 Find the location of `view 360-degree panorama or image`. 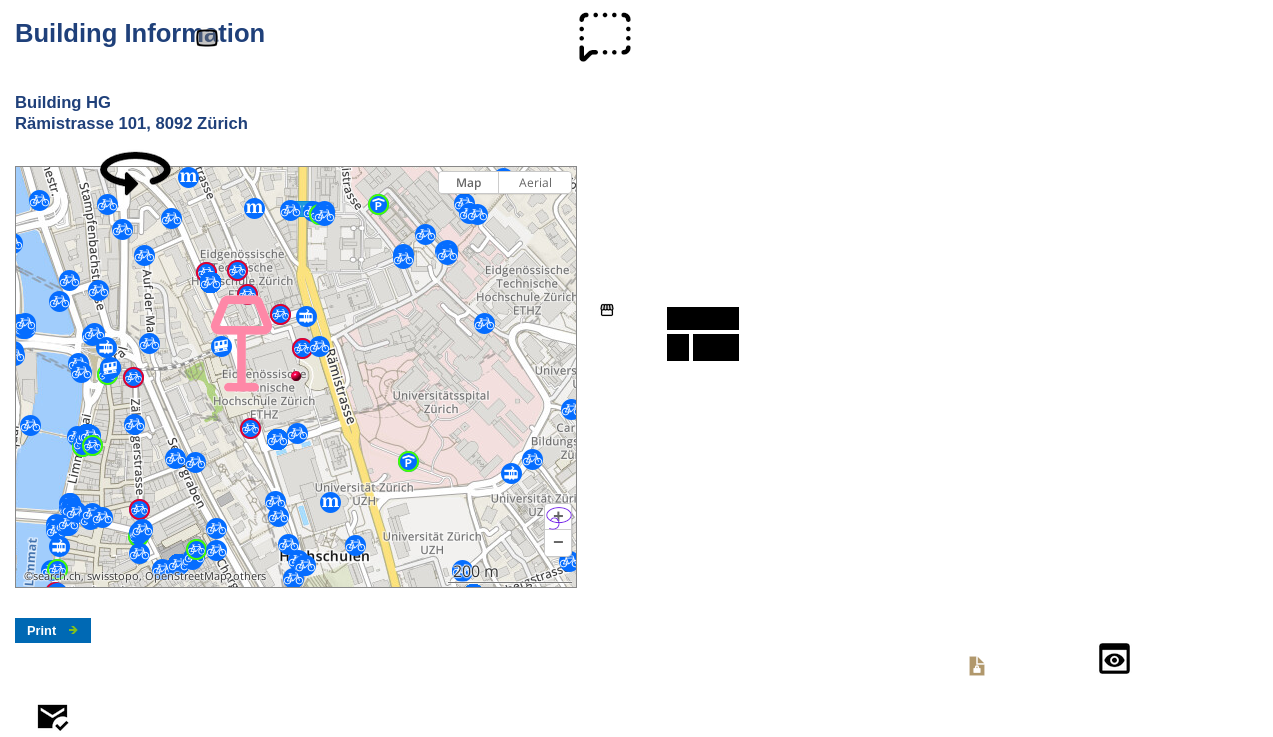

view 360-degree panorama or image is located at coordinates (135, 169).